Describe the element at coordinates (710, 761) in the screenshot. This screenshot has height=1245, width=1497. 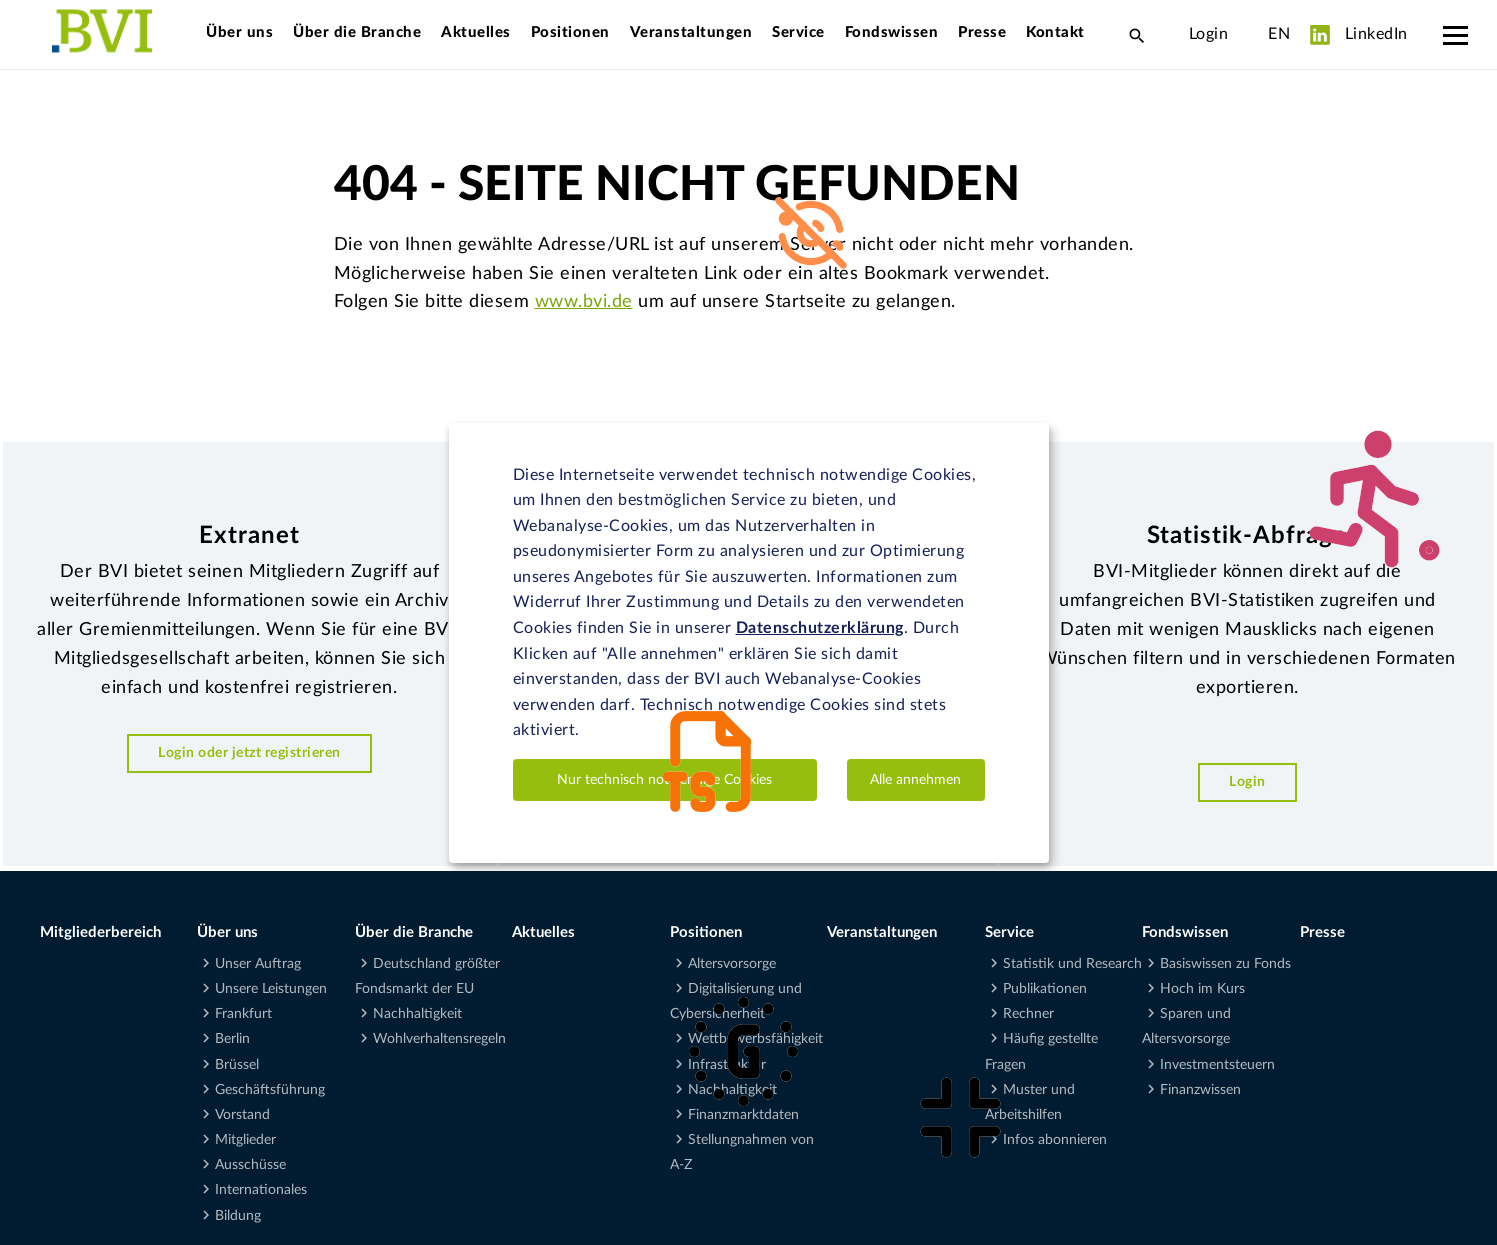
I see `indicates a TypeScript file` at that location.